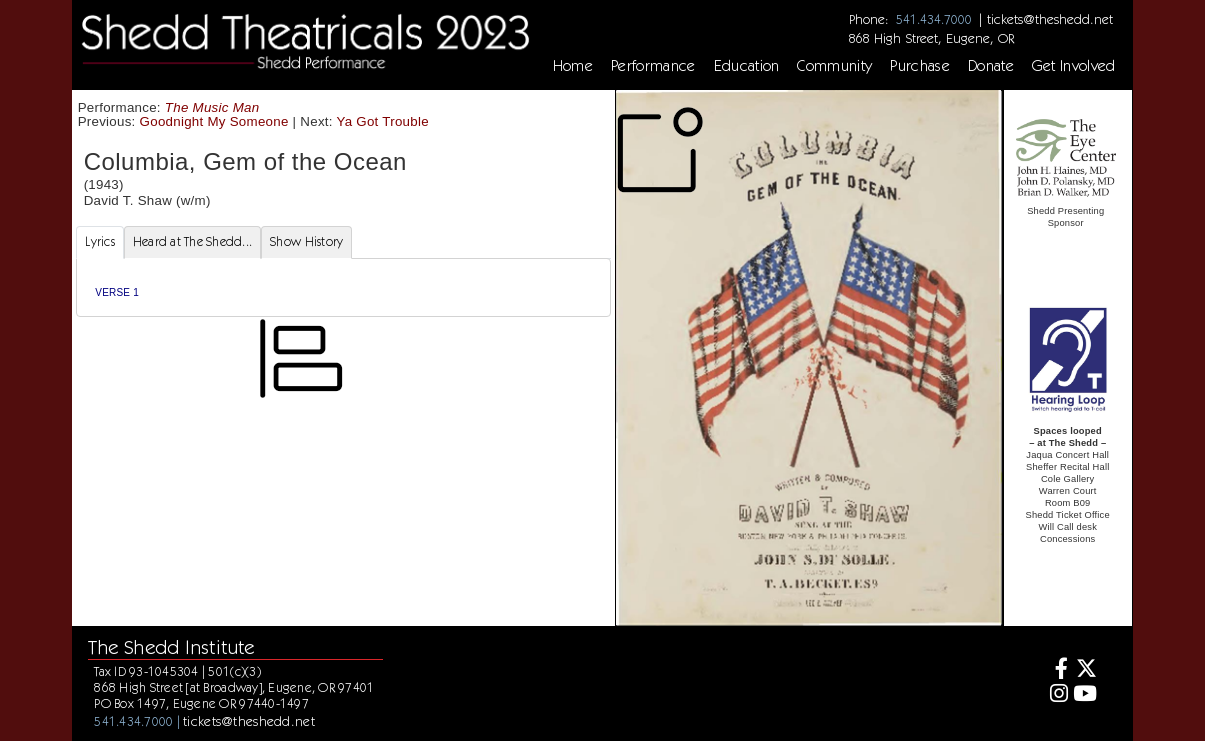 This screenshot has height=741, width=1205. I want to click on align text to the left margin, so click(299, 358).